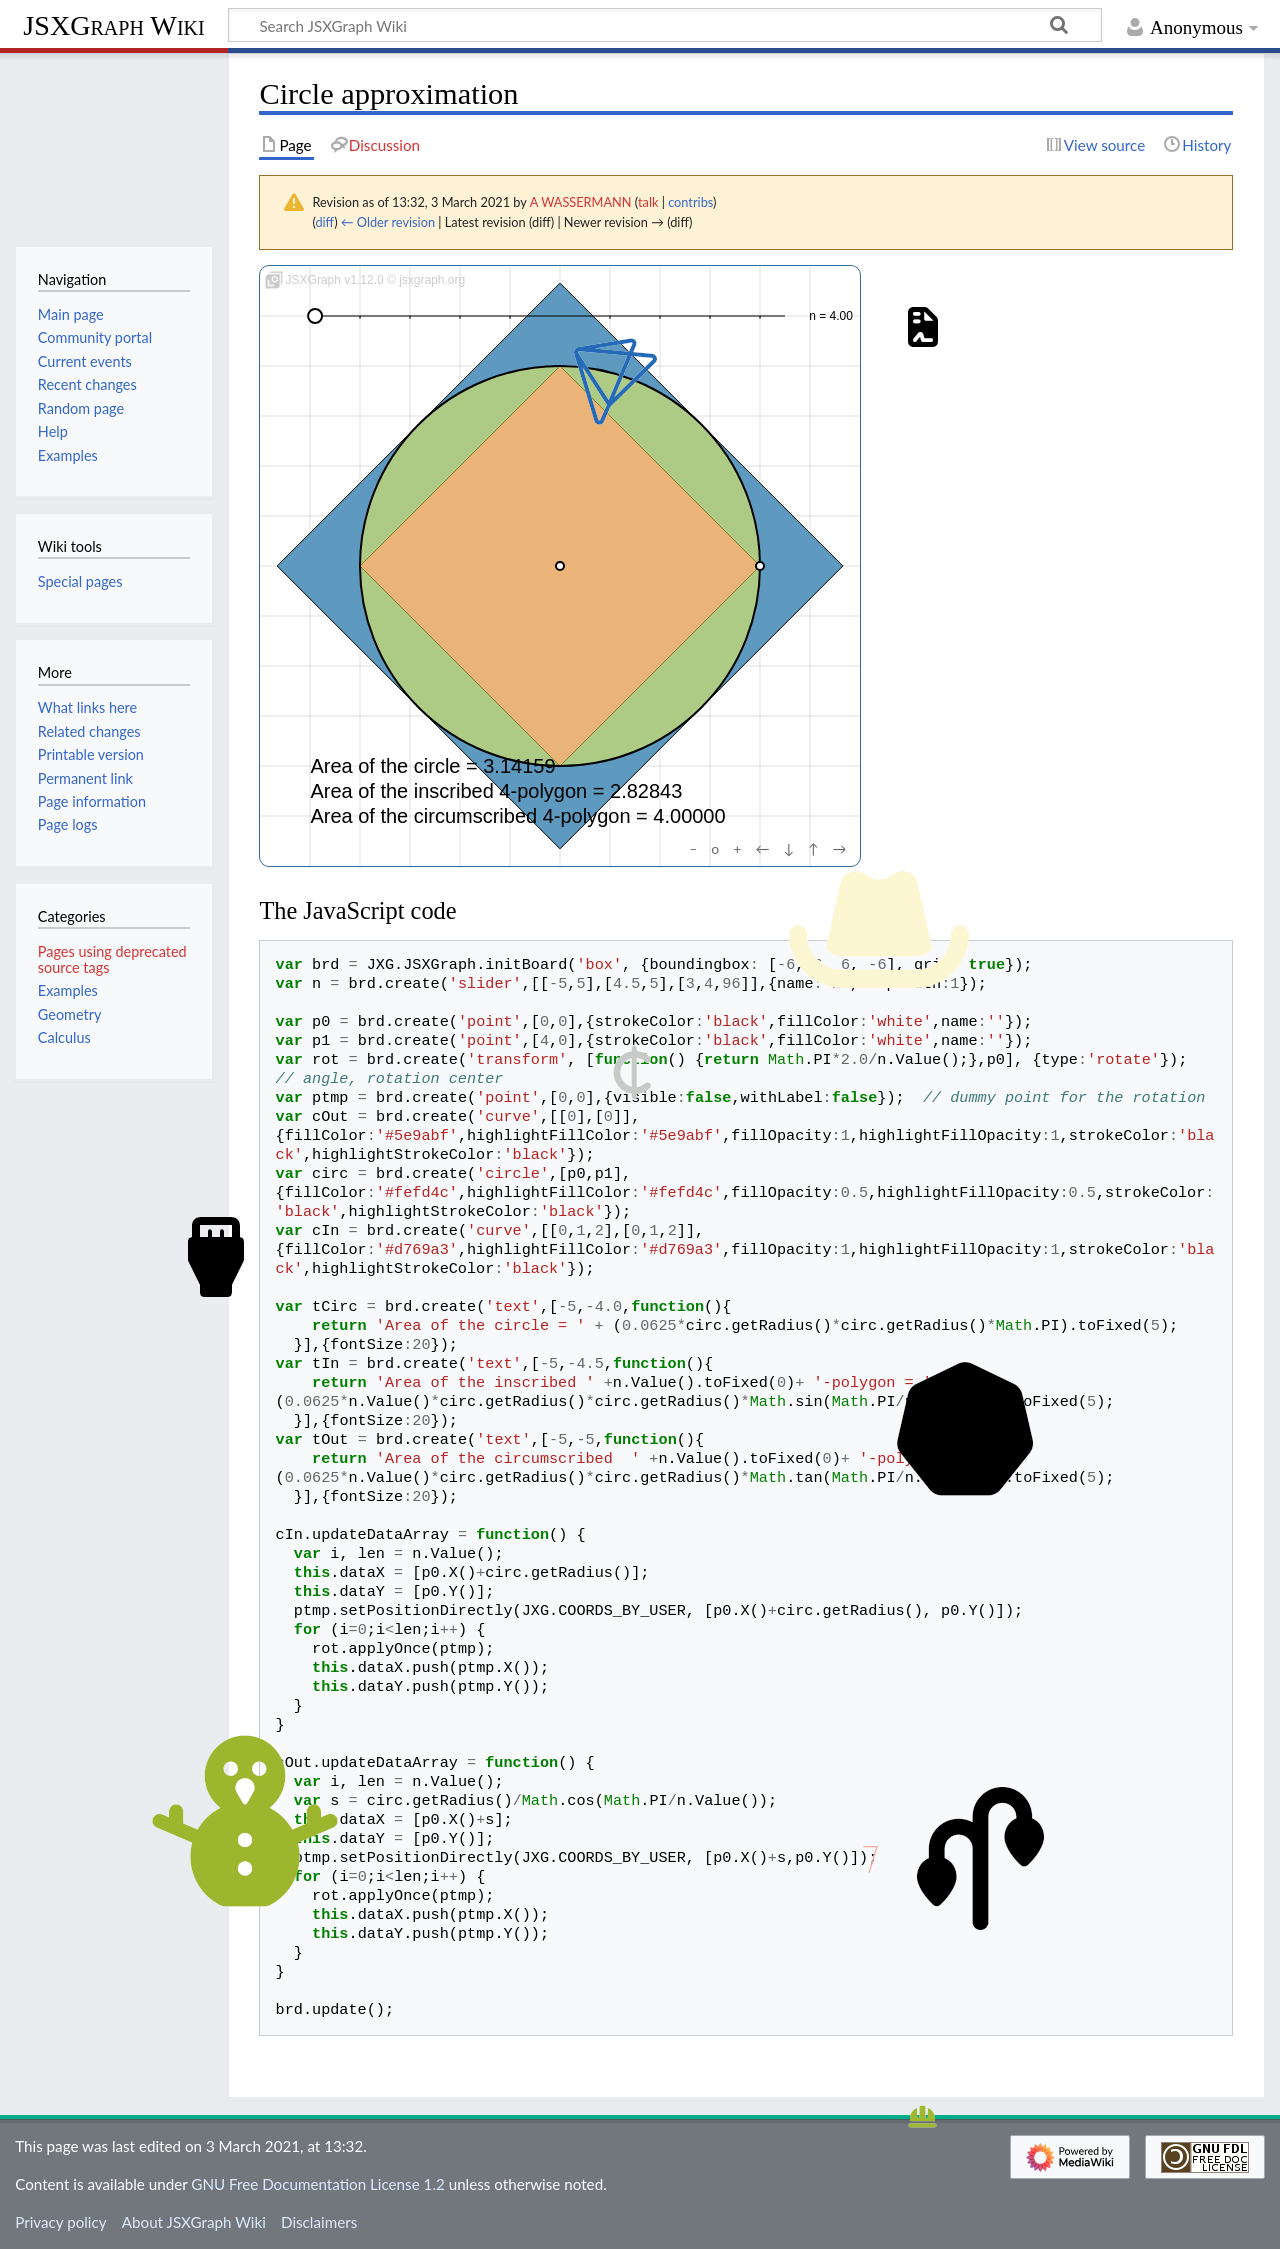 Image resolution: width=1280 pixels, height=2249 pixels. What do you see at coordinates (923, 327) in the screenshot?
I see `view or sign a contract document` at bounding box center [923, 327].